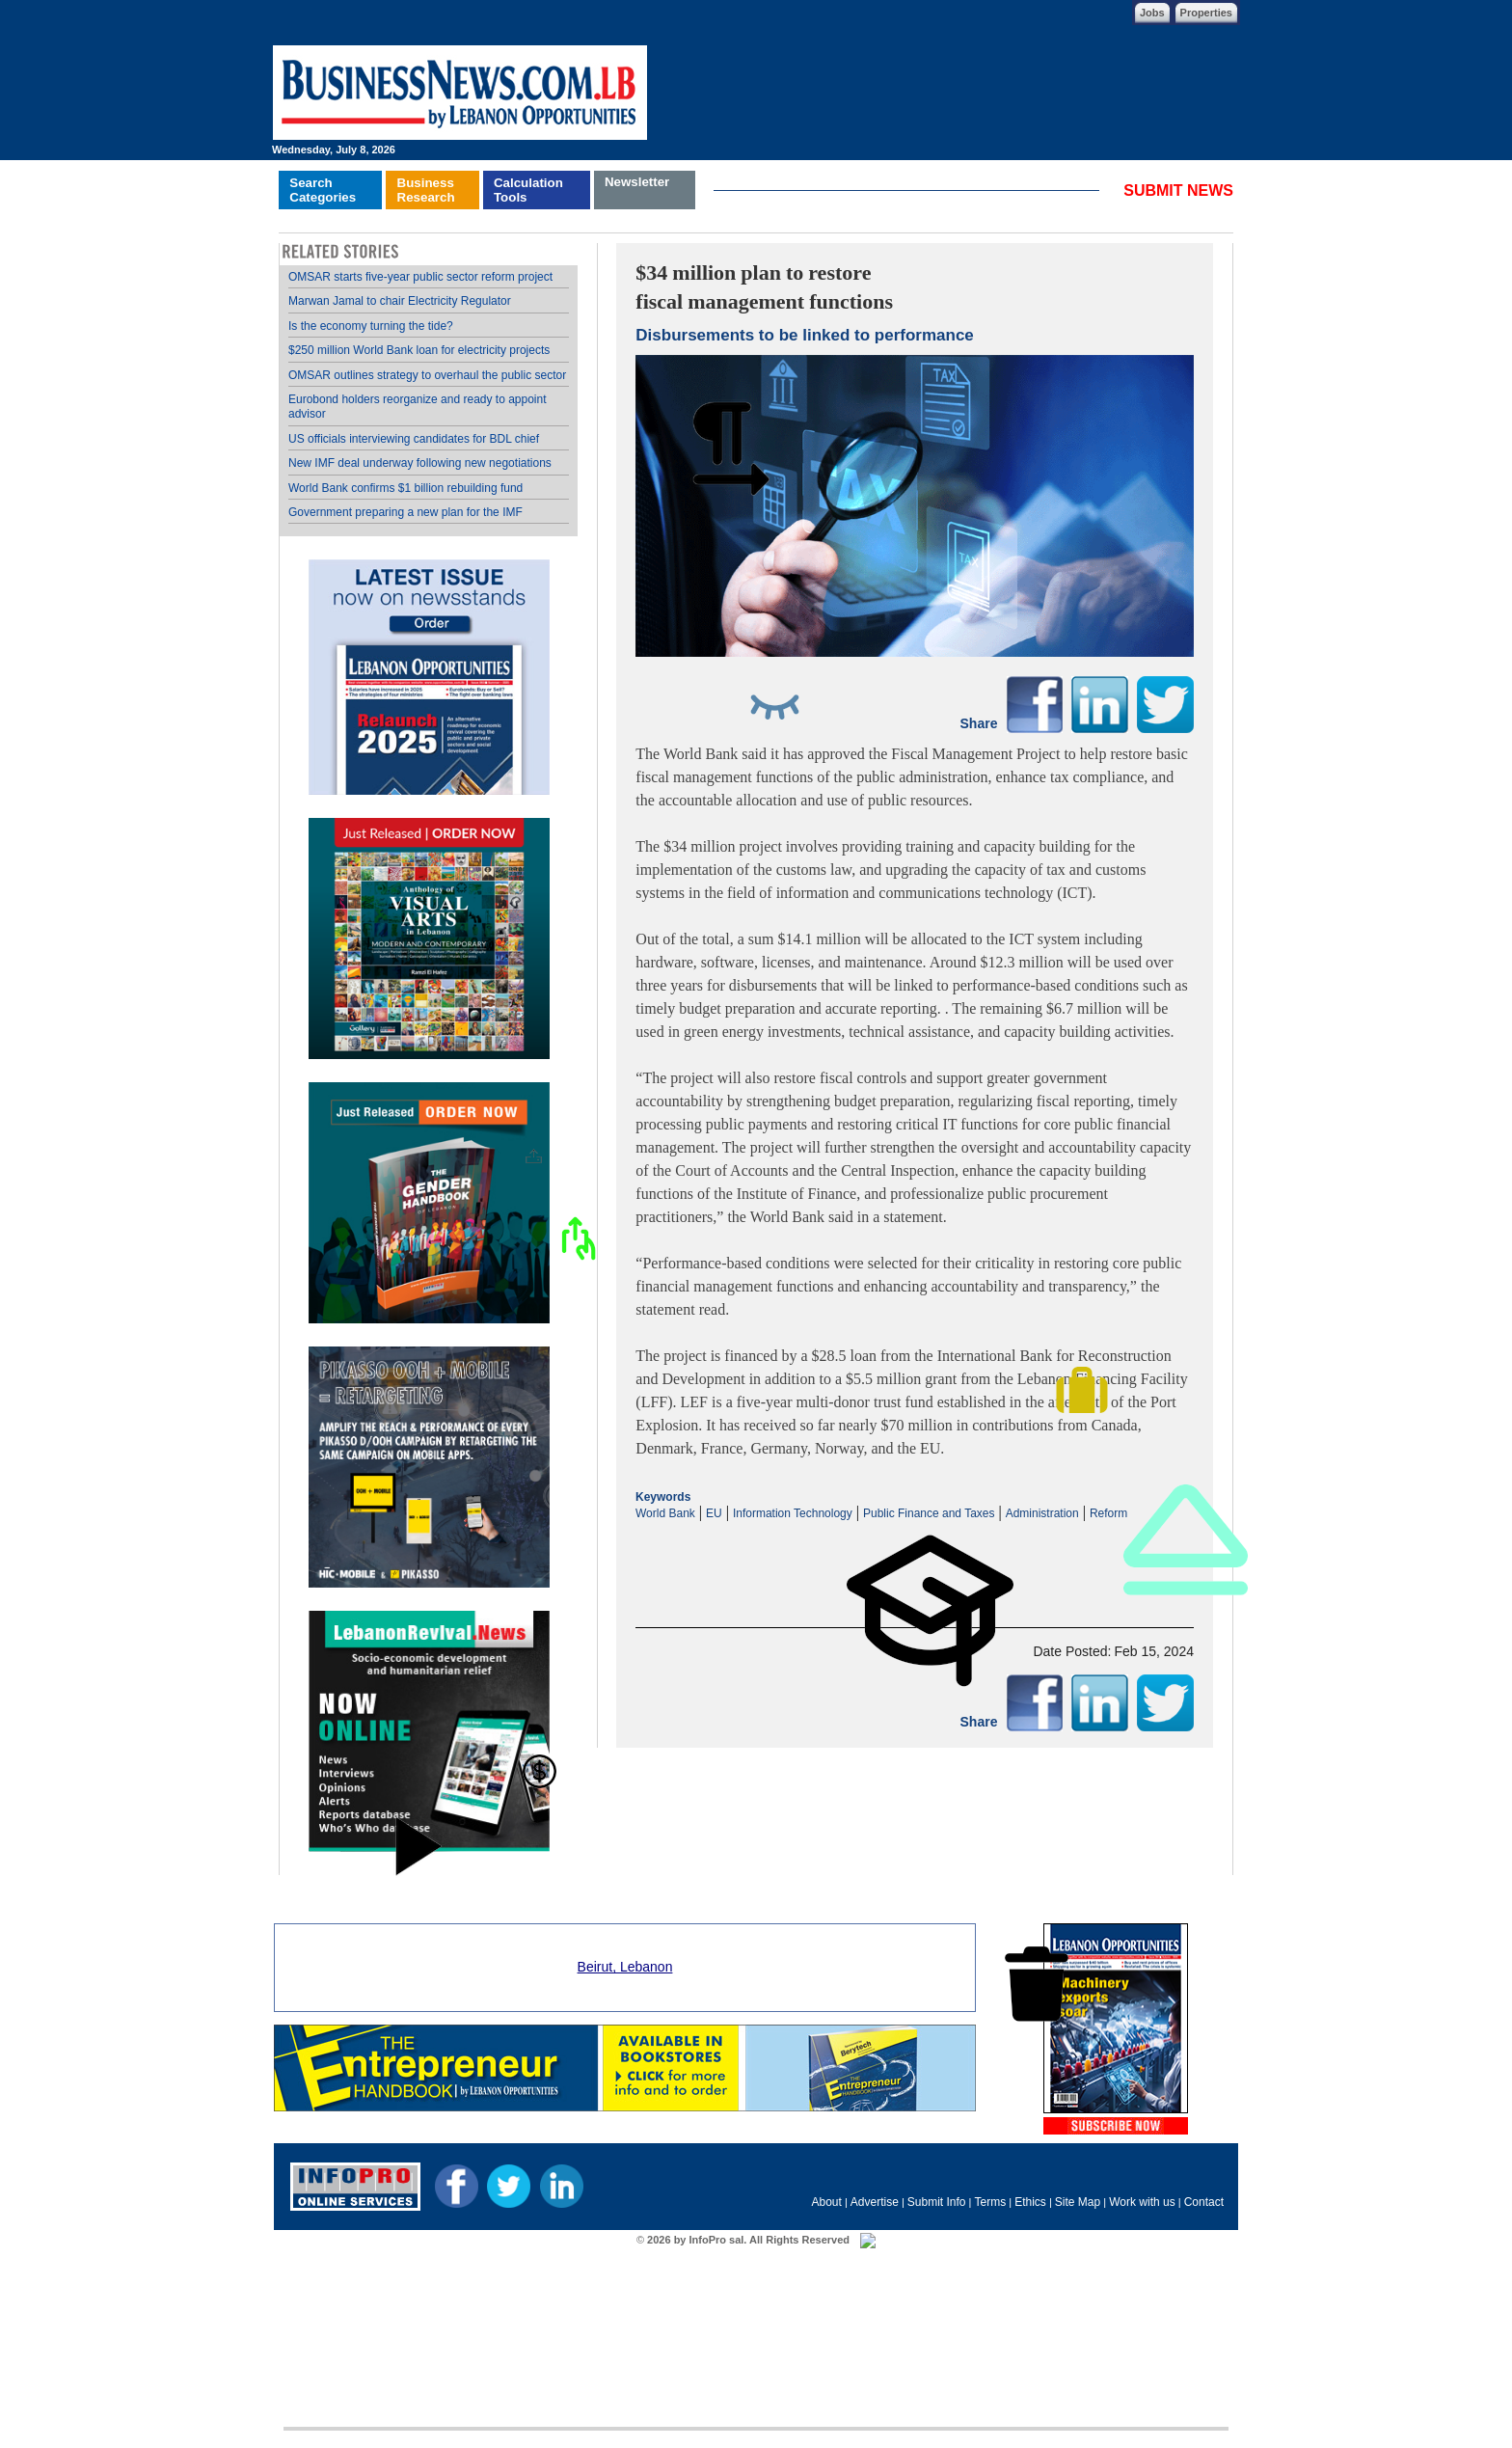  What do you see at coordinates (727, 450) in the screenshot?
I see `set text direction to left-to-right` at bounding box center [727, 450].